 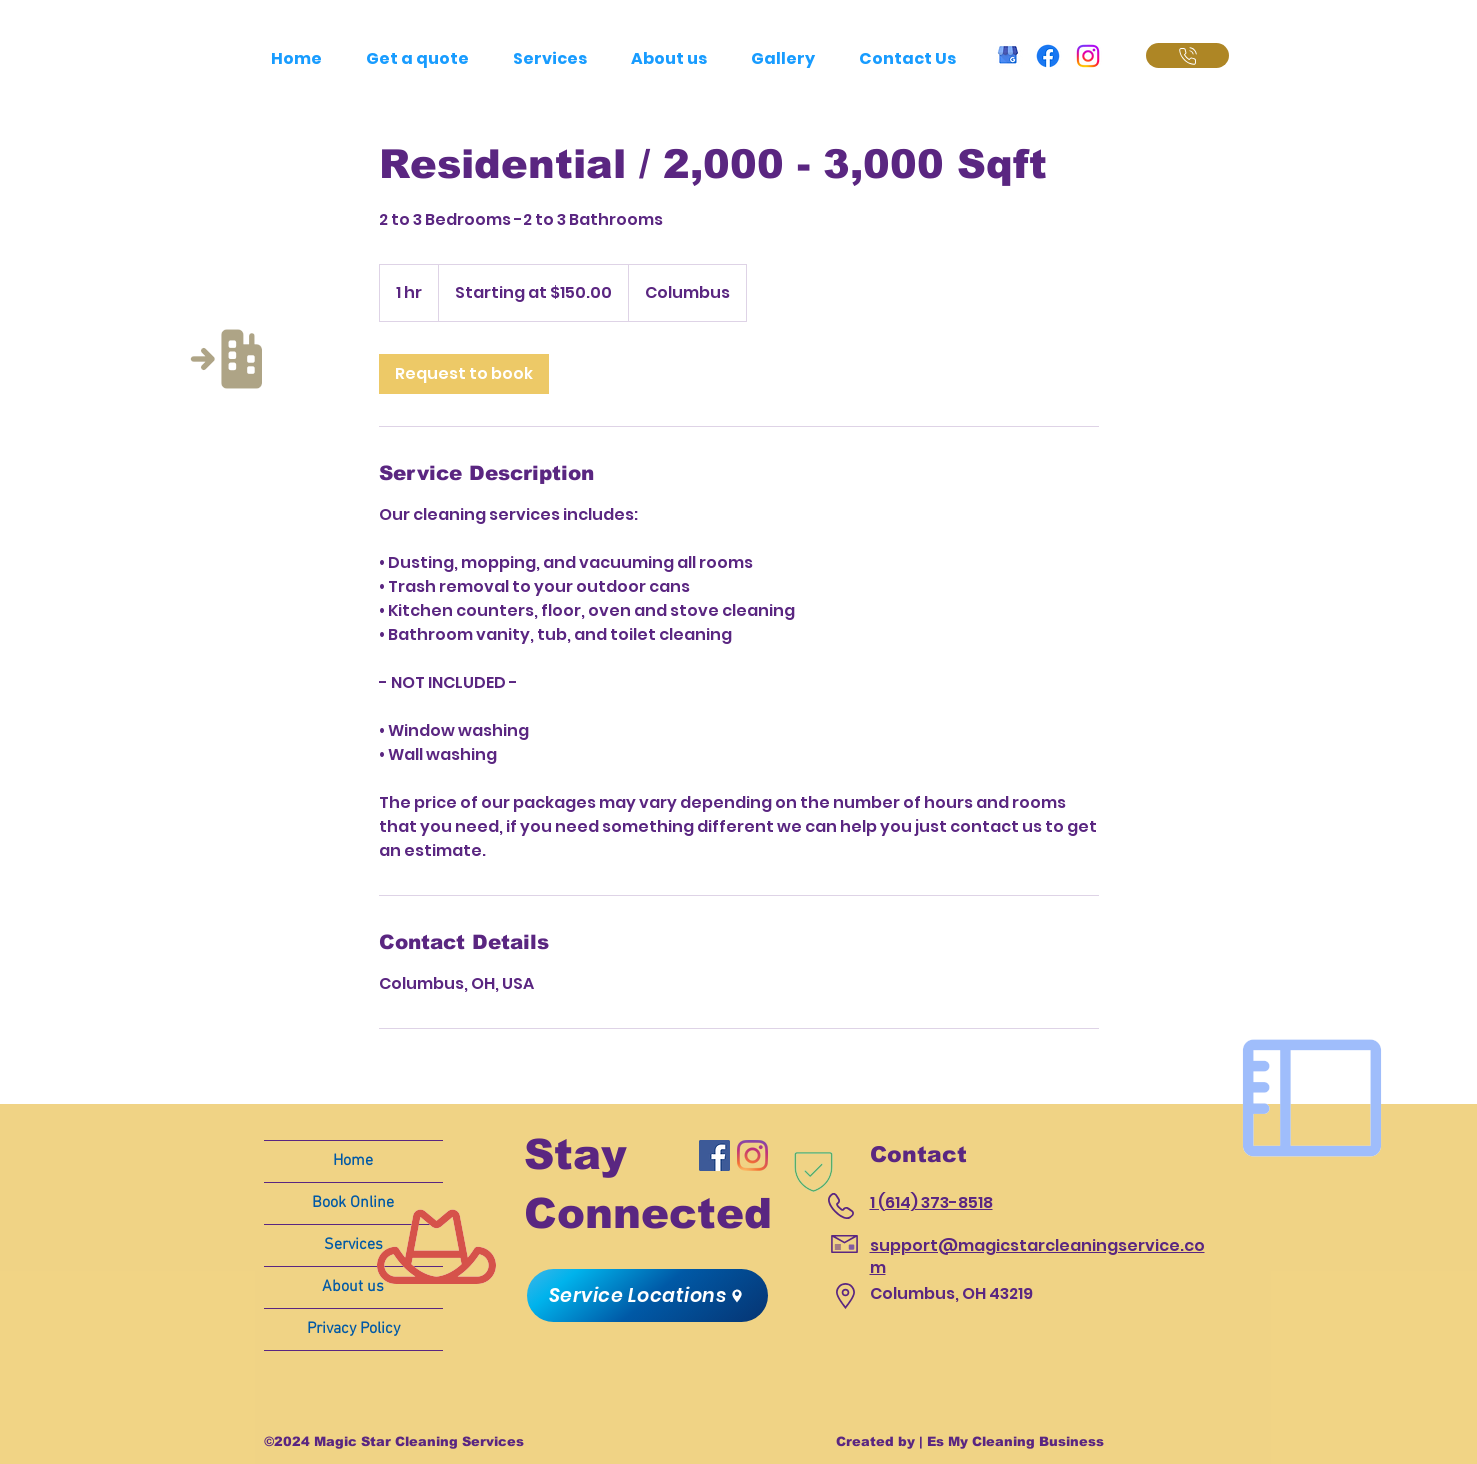 I want to click on toggle the sidebar panel, so click(x=1312, y=1098).